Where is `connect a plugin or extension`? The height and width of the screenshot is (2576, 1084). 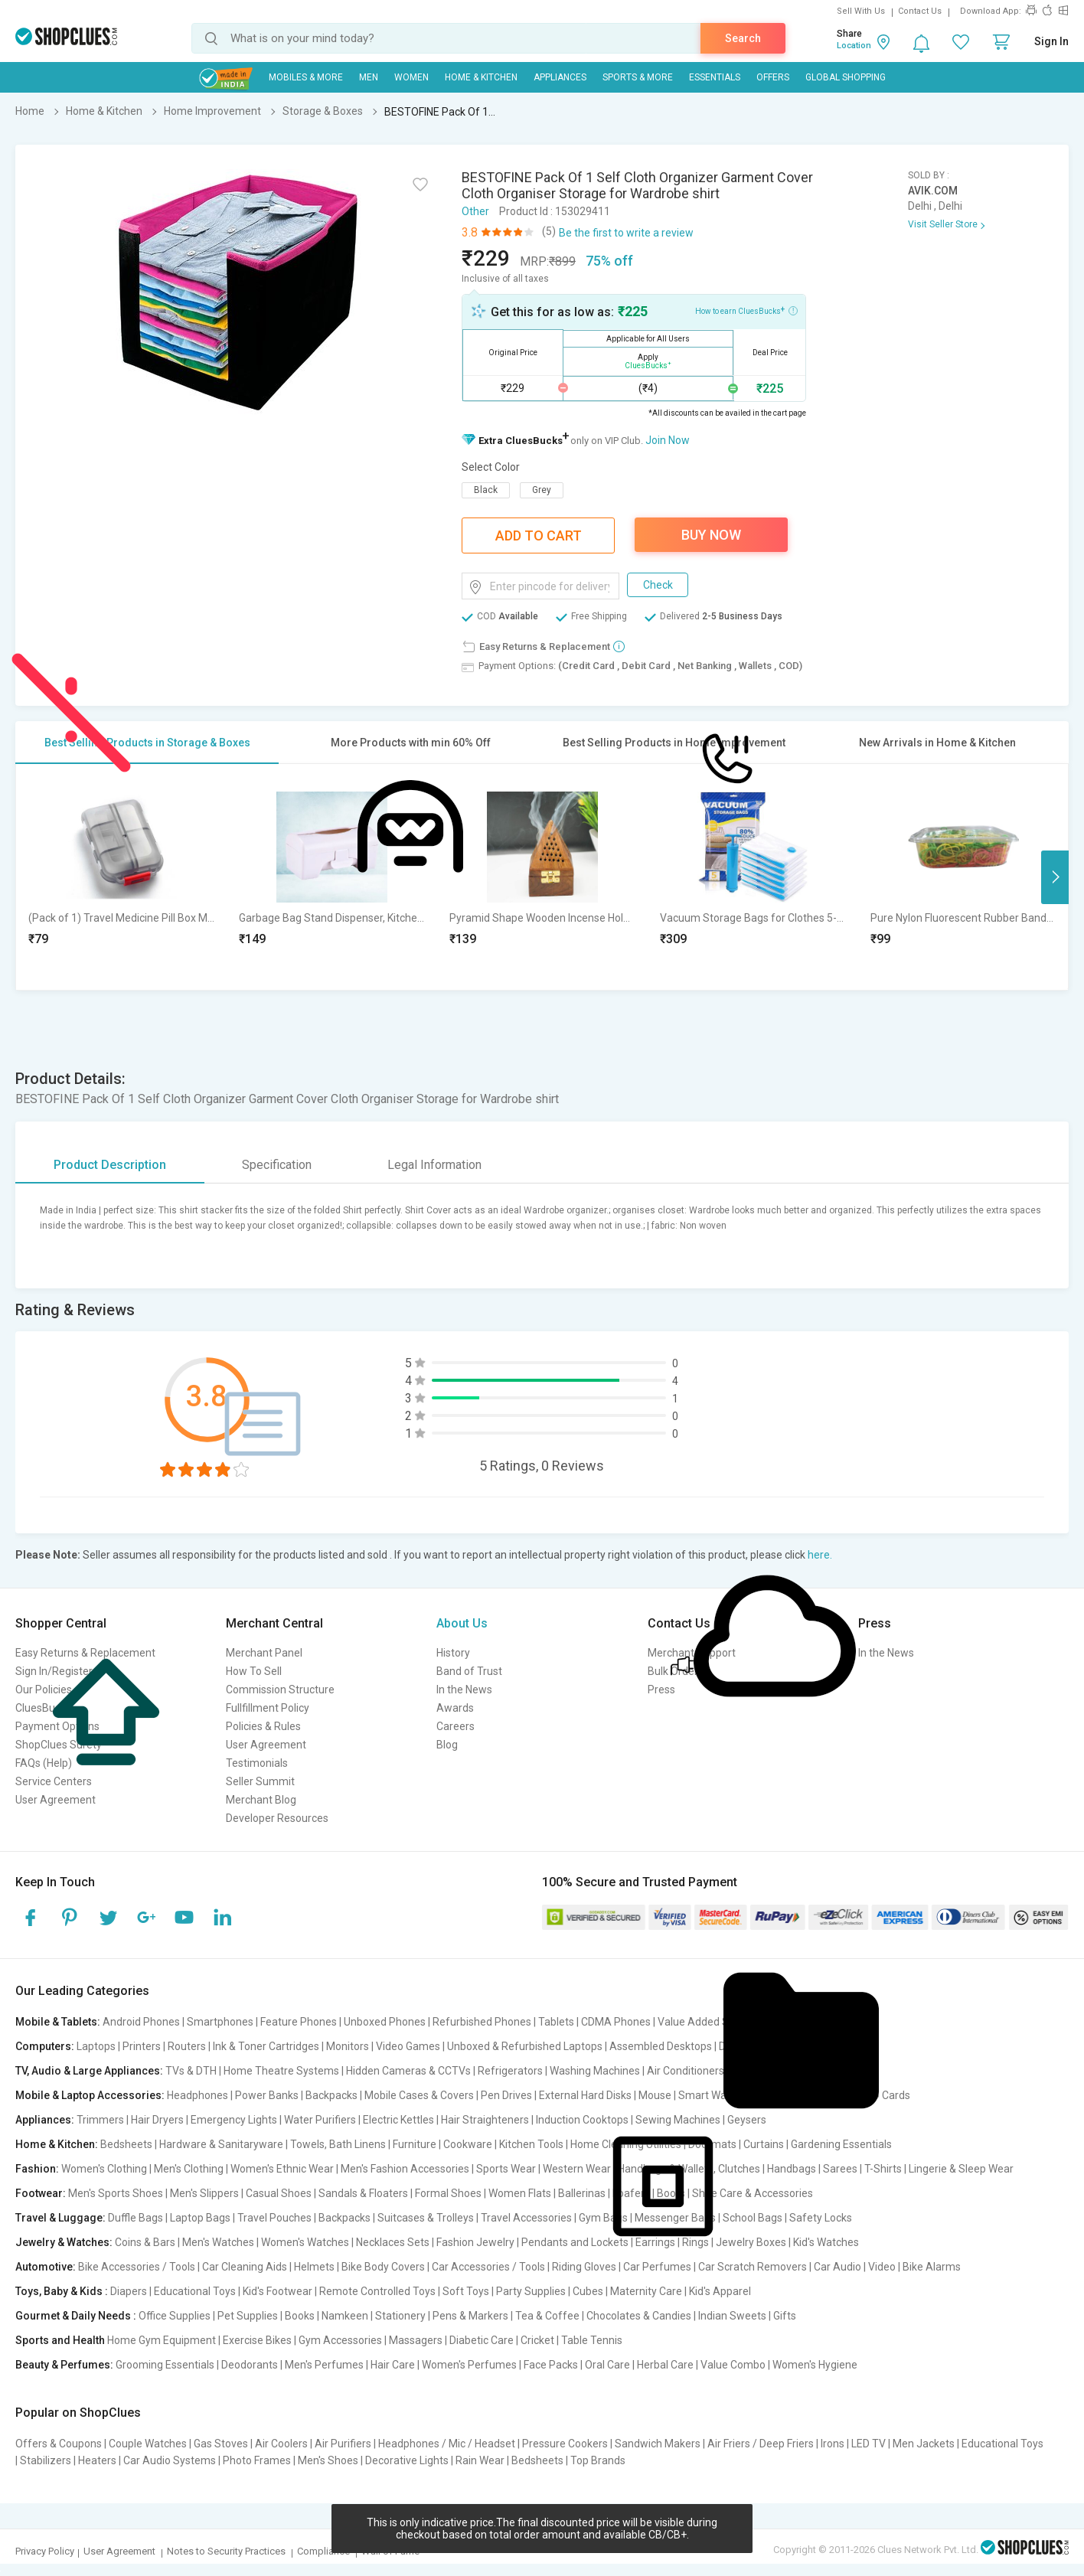
connect a plugin or extension is located at coordinates (682, 1666).